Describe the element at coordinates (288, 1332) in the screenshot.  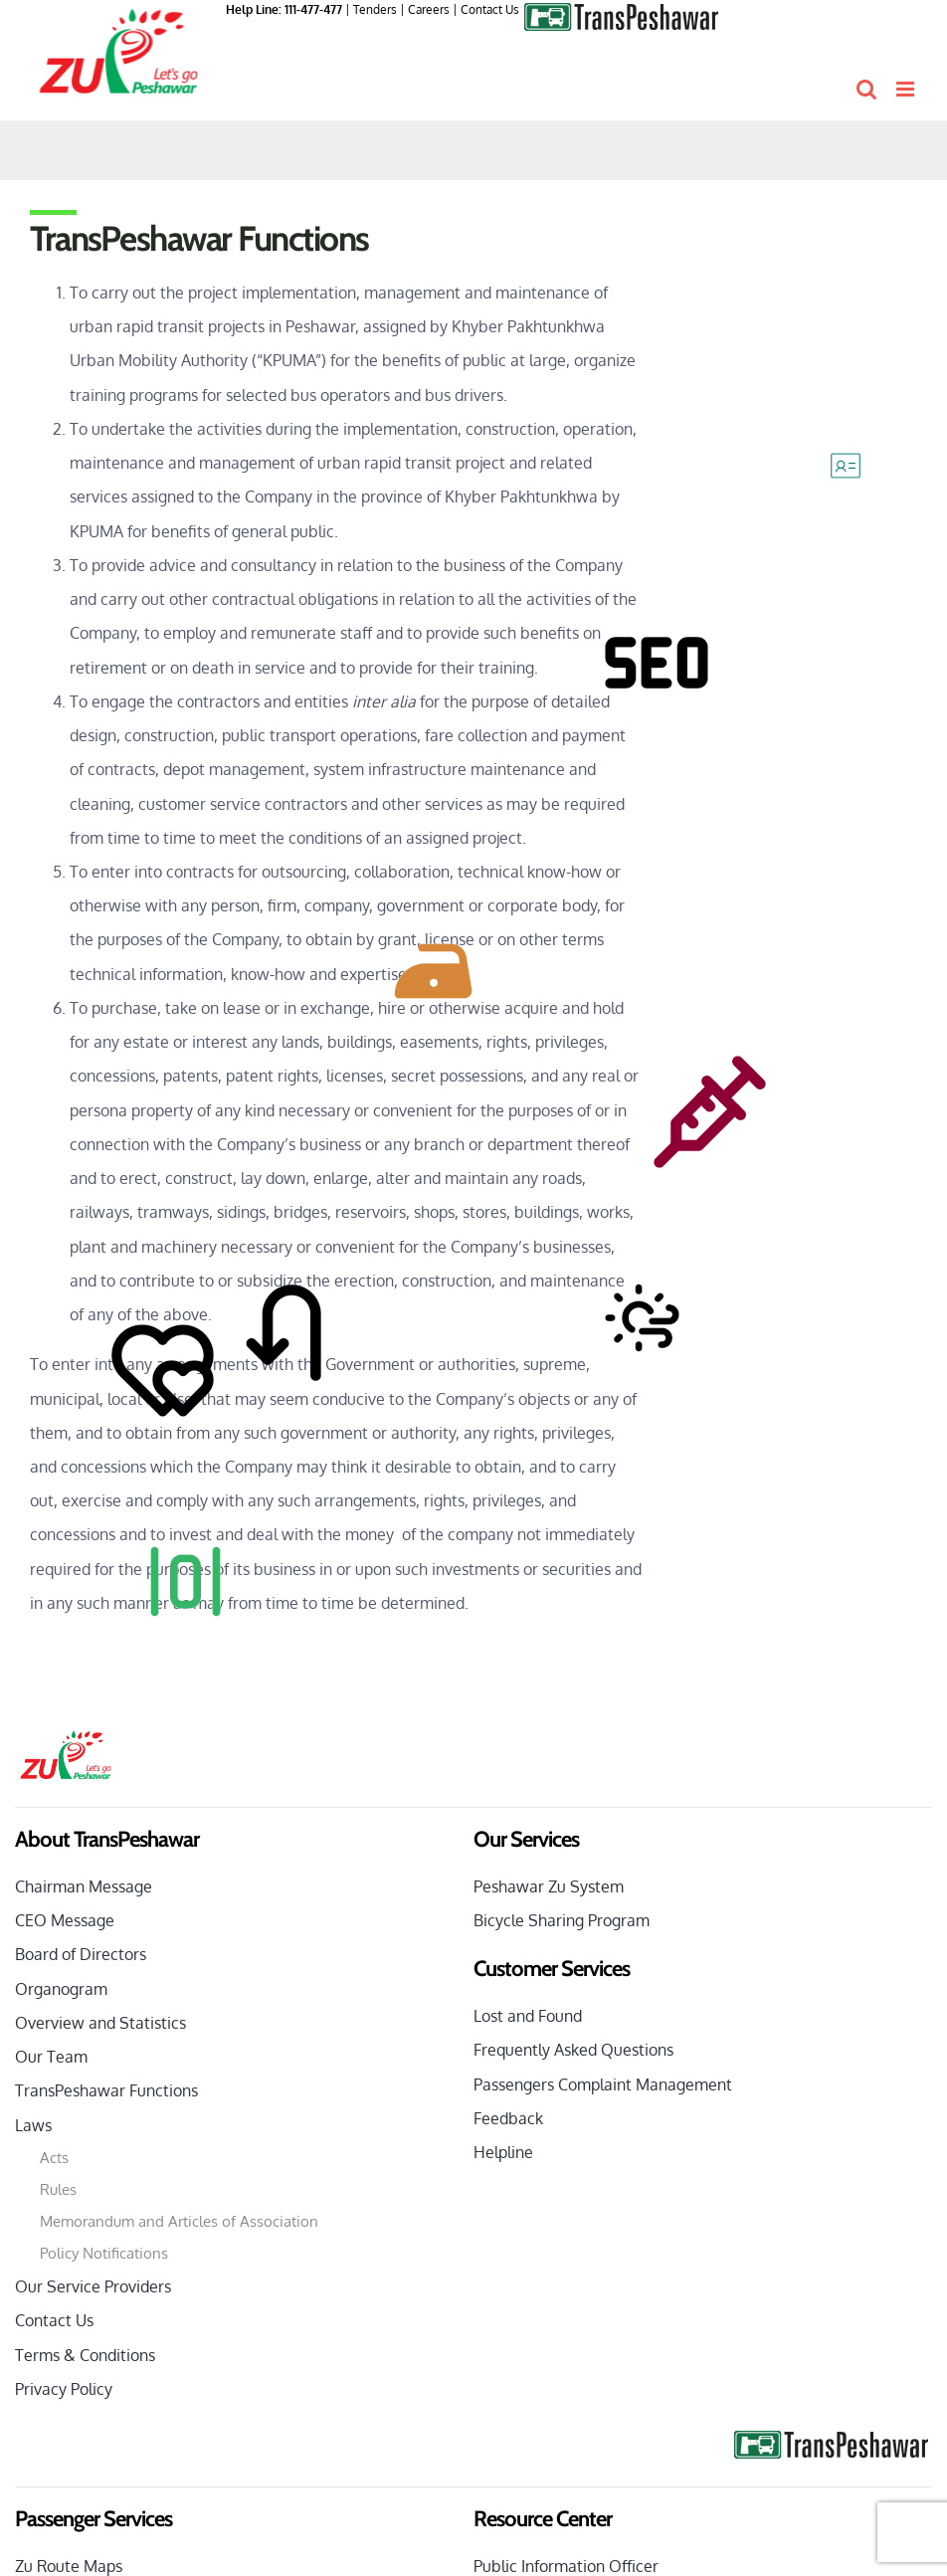
I see `make a u-turn to the left` at that location.